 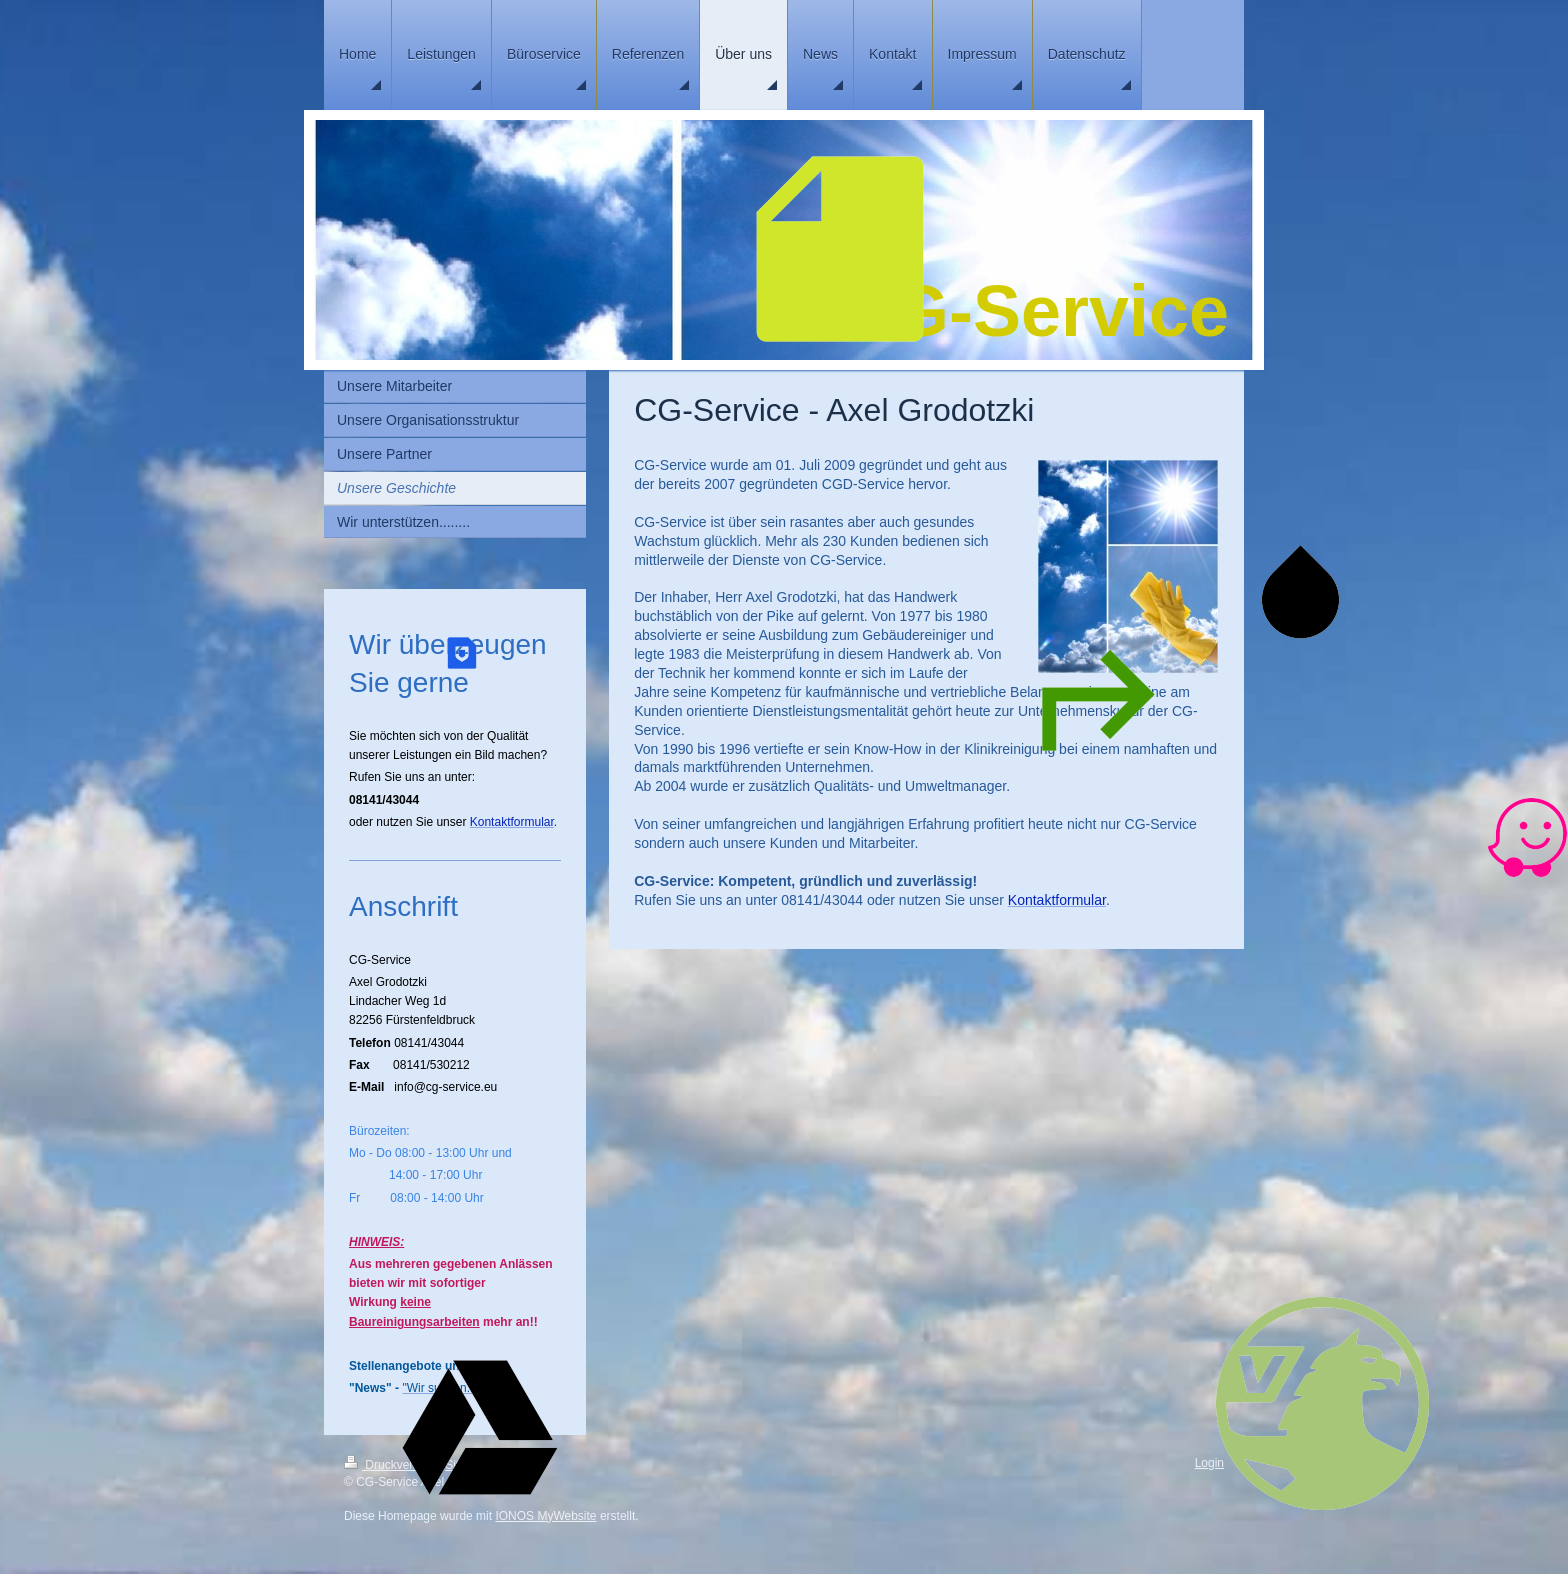 What do you see at coordinates (480, 1429) in the screenshot?
I see `open Google Drive` at bounding box center [480, 1429].